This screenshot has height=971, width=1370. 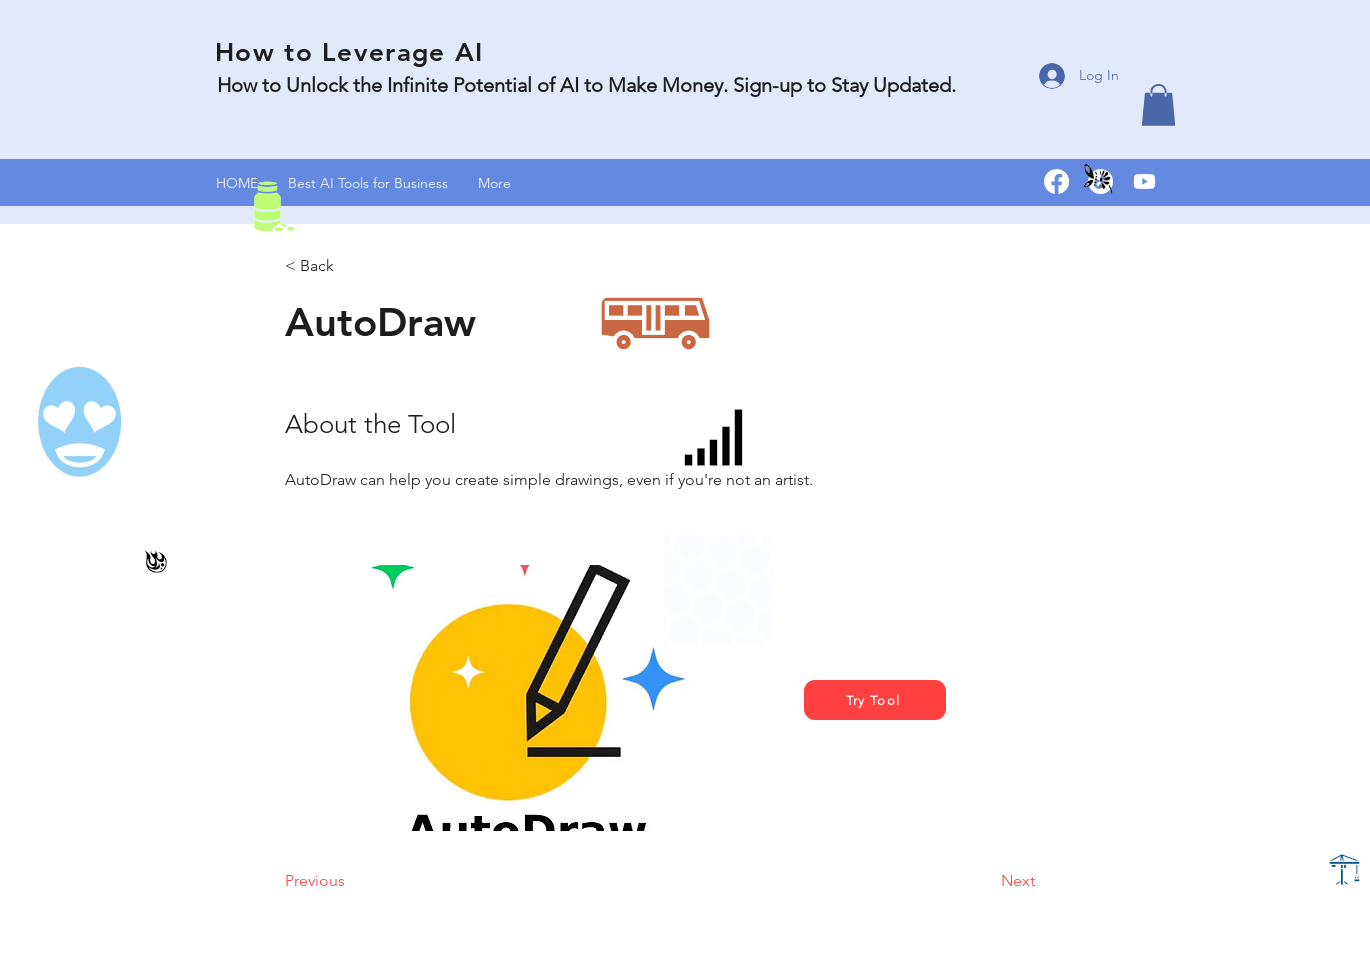 What do you see at coordinates (155, 561) in the screenshot?
I see `indicates a burning or destroyed document` at bounding box center [155, 561].